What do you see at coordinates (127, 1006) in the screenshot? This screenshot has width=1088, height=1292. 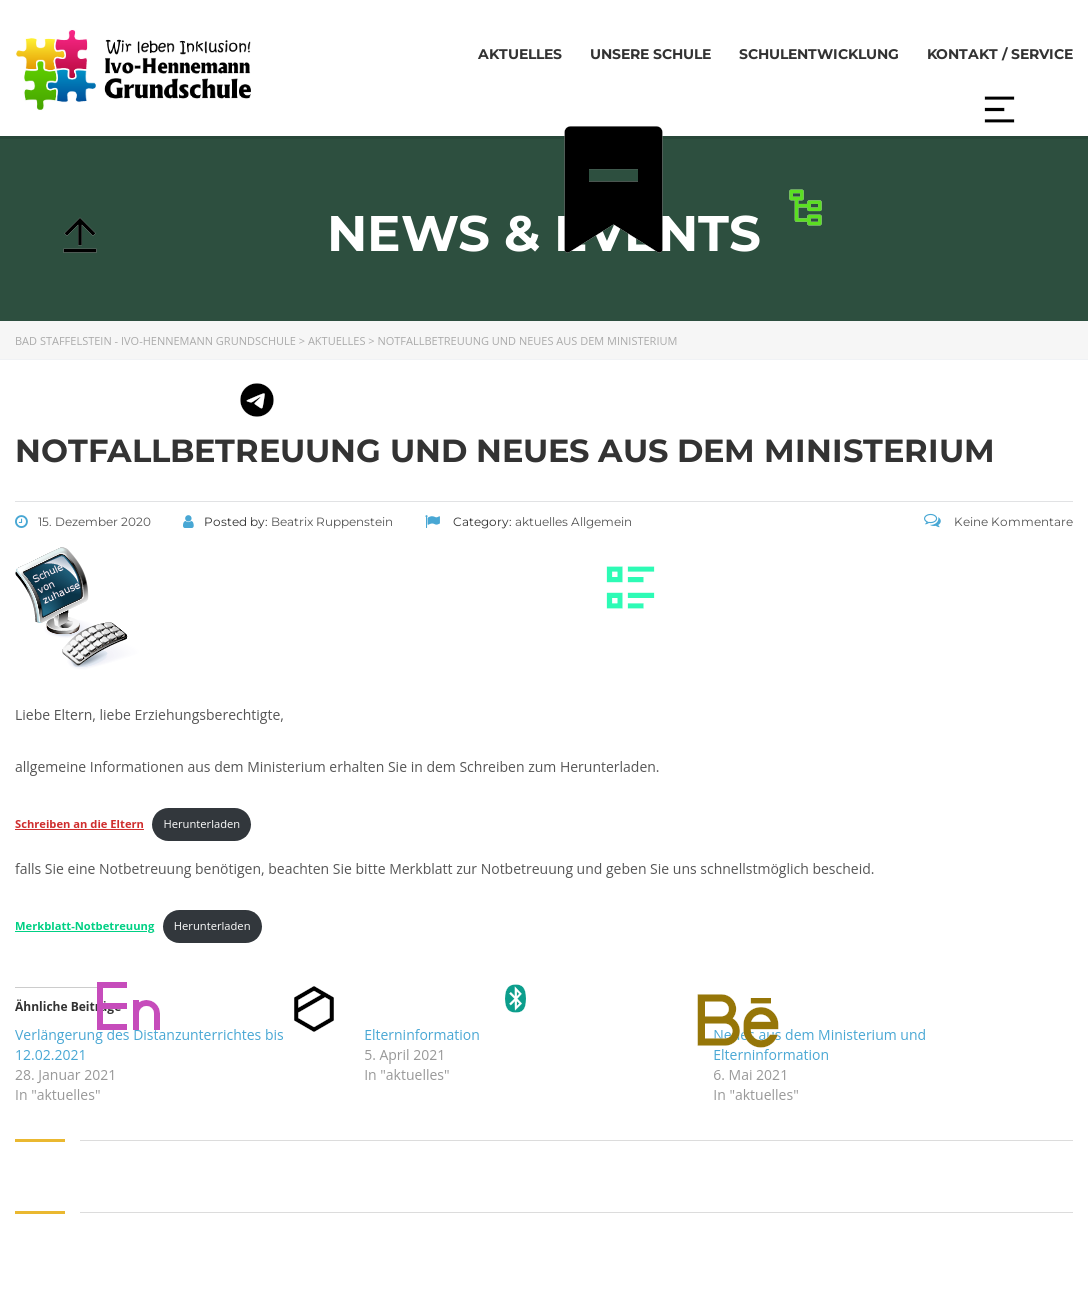 I see `switch to english language input` at bounding box center [127, 1006].